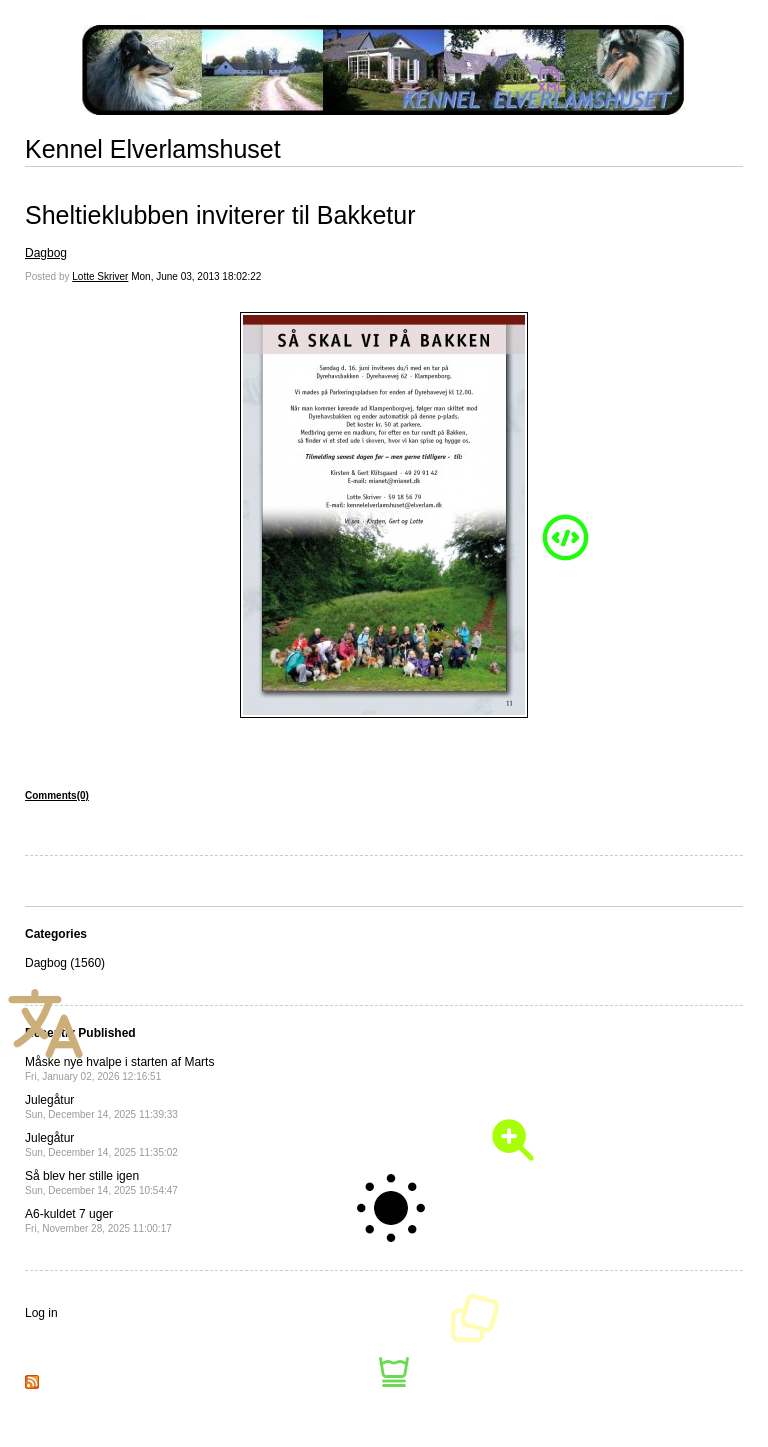 This screenshot has height=1447, width=768. I want to click on access code or developer settings, so click(565, 537).